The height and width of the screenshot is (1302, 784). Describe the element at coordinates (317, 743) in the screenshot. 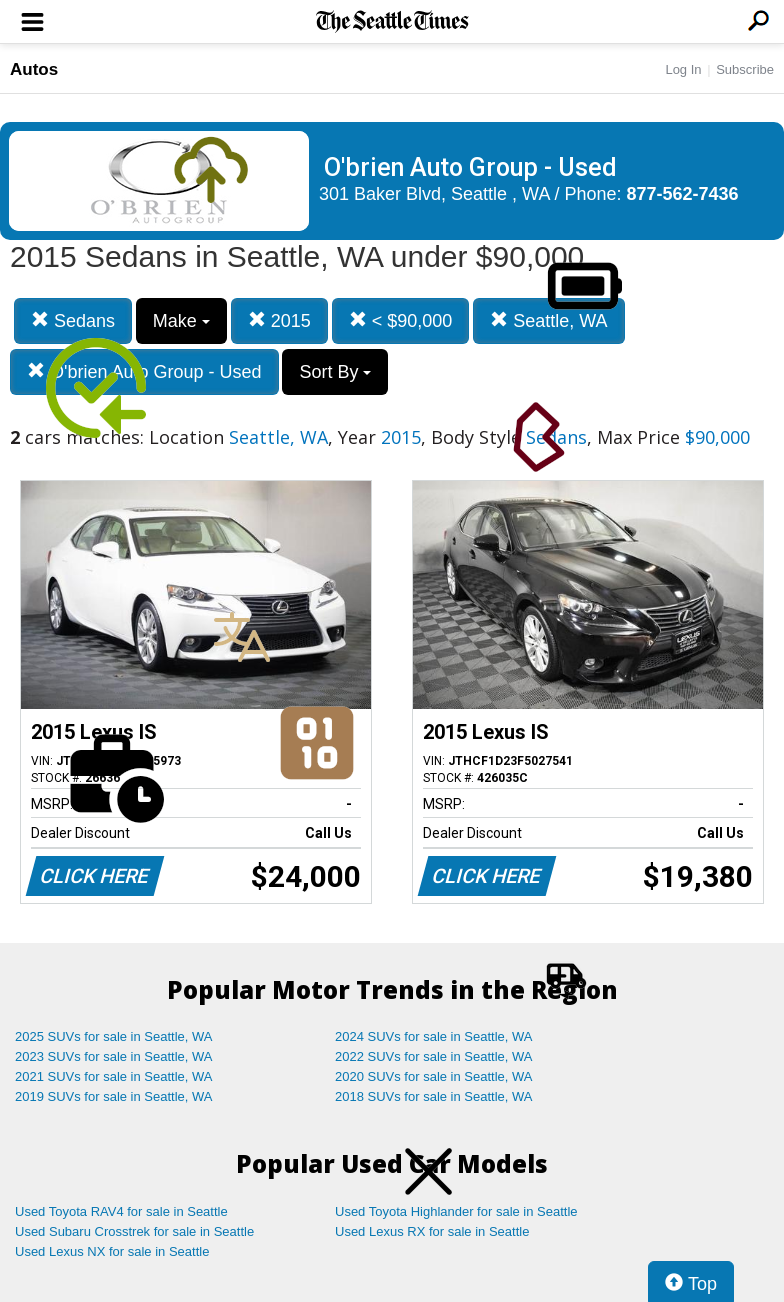

I see `view binary or raw data` at that location.